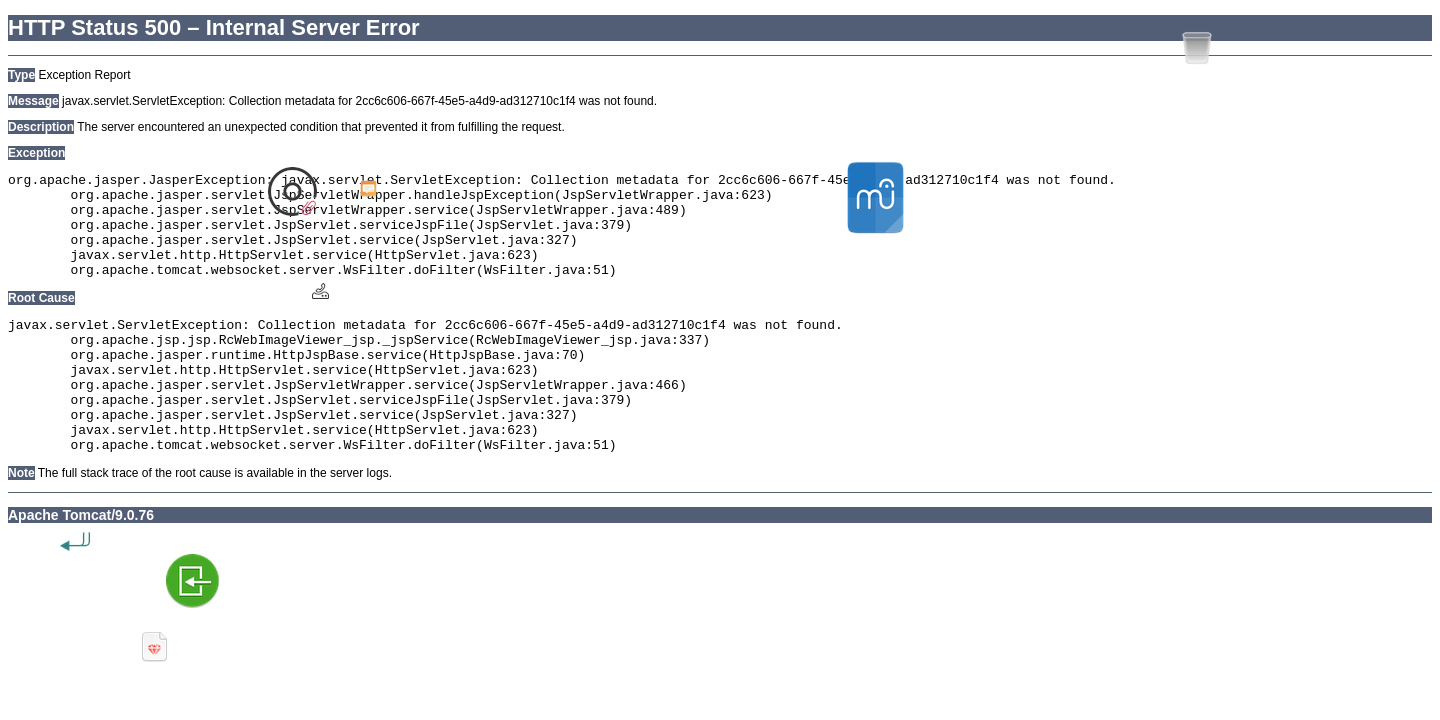 This screenshot has height=720, width=1440. I want to click on open empathy messaging app, so click(368, 188).